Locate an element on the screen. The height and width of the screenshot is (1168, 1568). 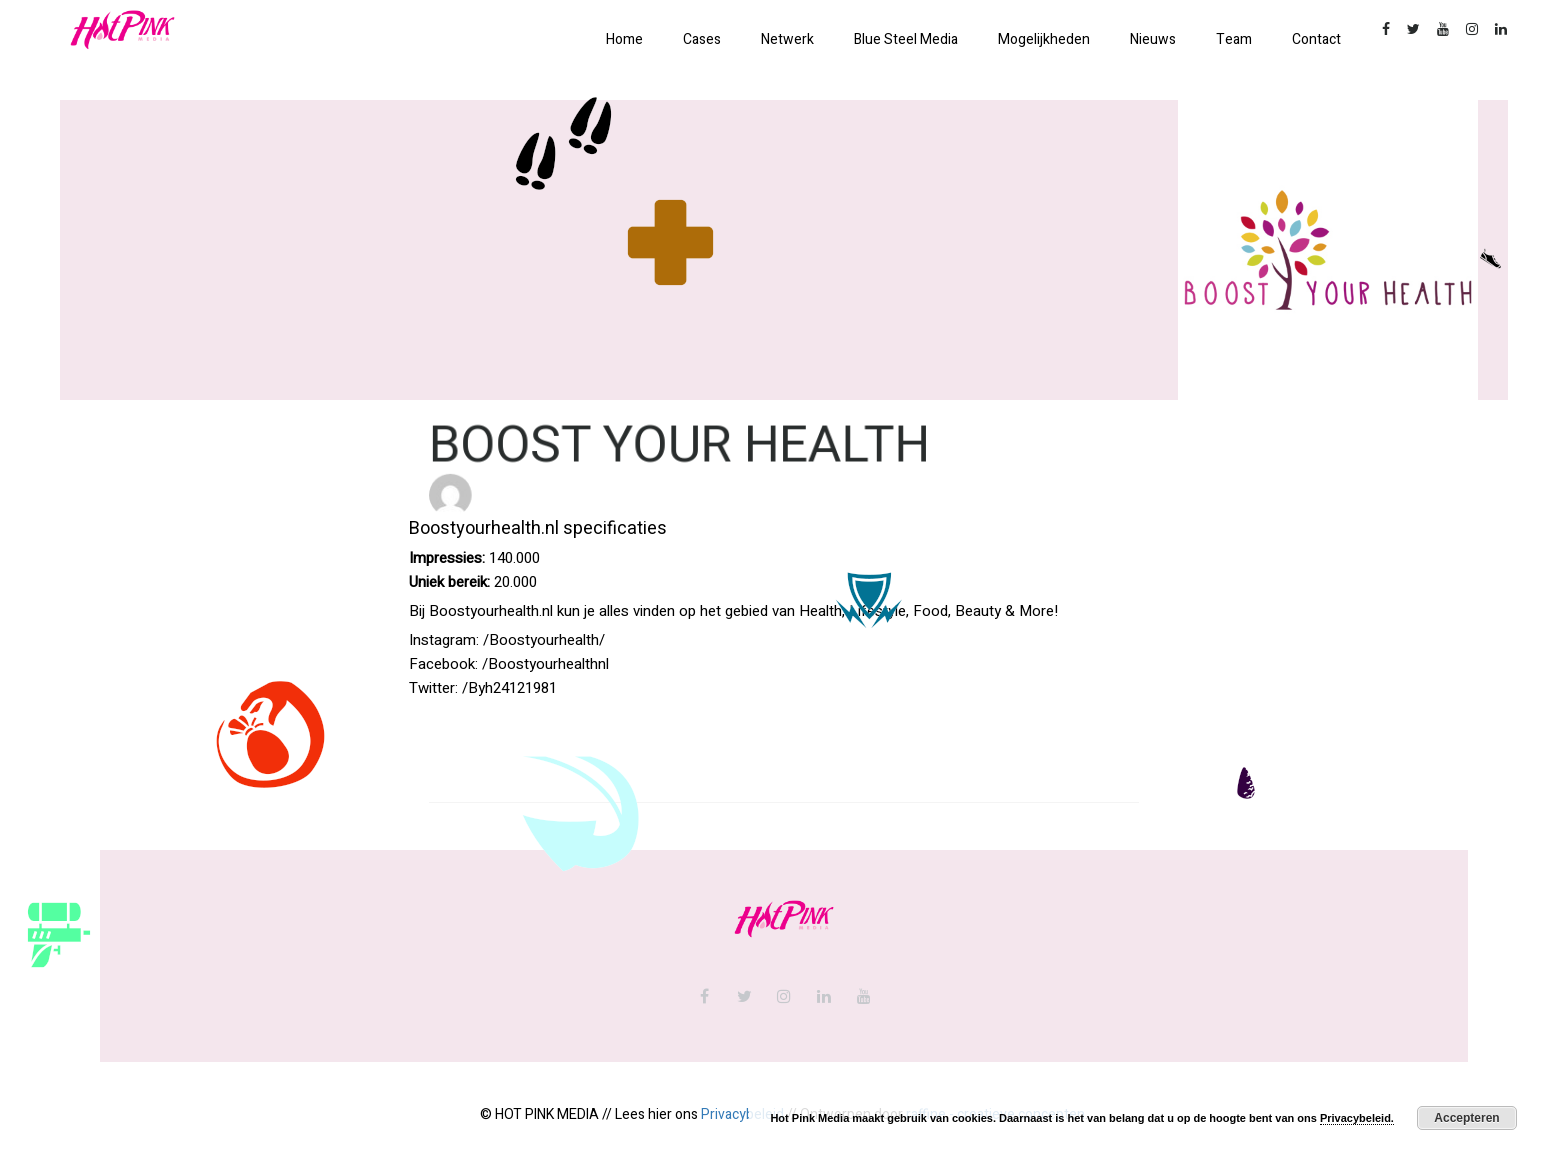
indicates player health status is normal is located at coordinates (670, 242).